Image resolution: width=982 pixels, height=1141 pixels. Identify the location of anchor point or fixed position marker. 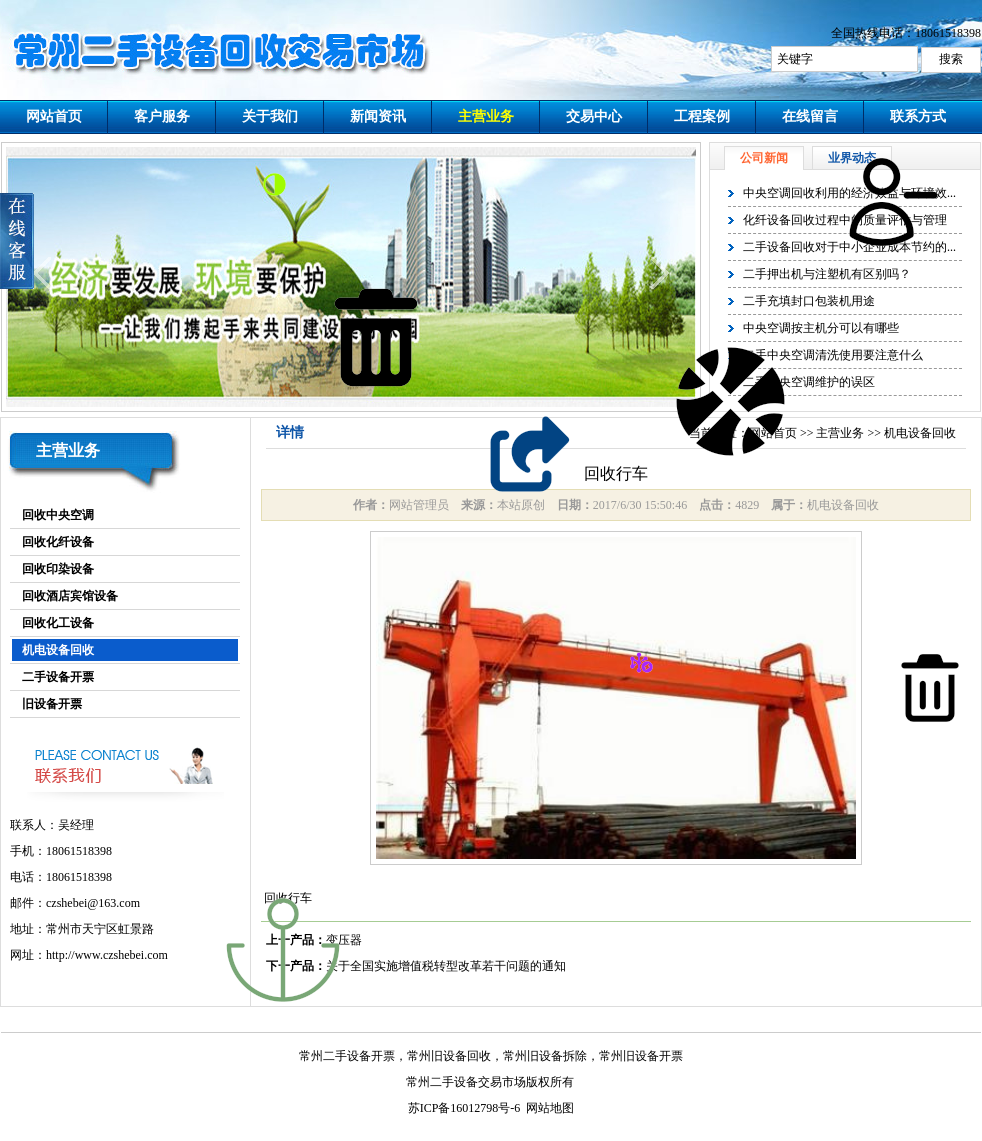
(283, 950).